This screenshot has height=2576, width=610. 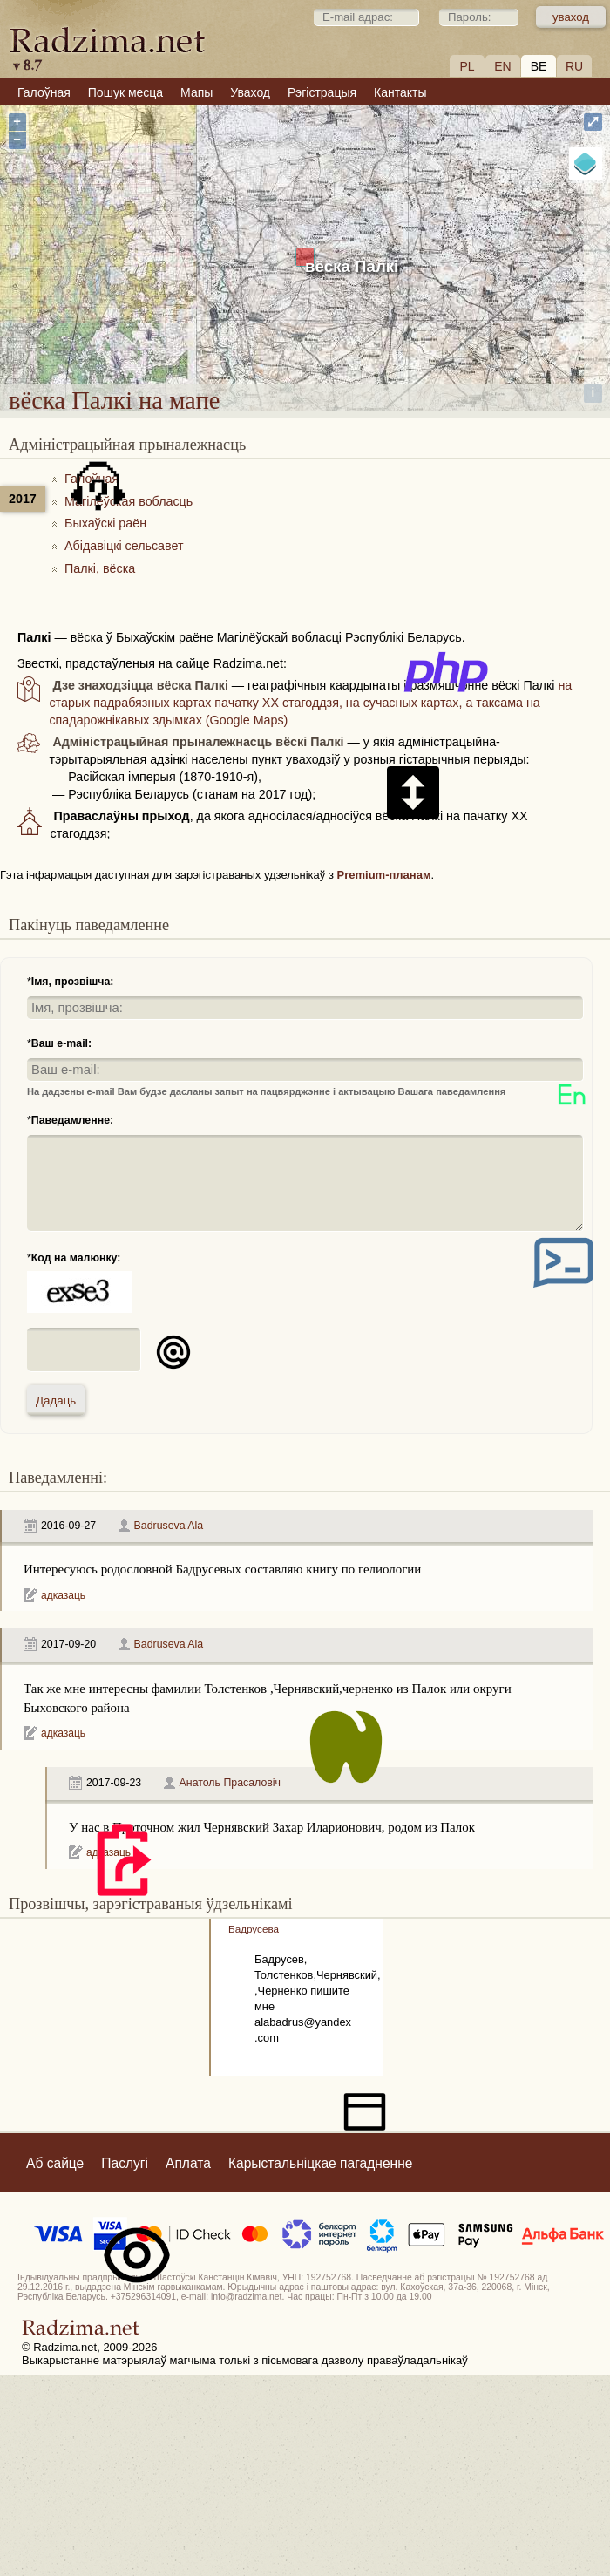 I want to click on compose a new email, so click(x=173, y=1352).